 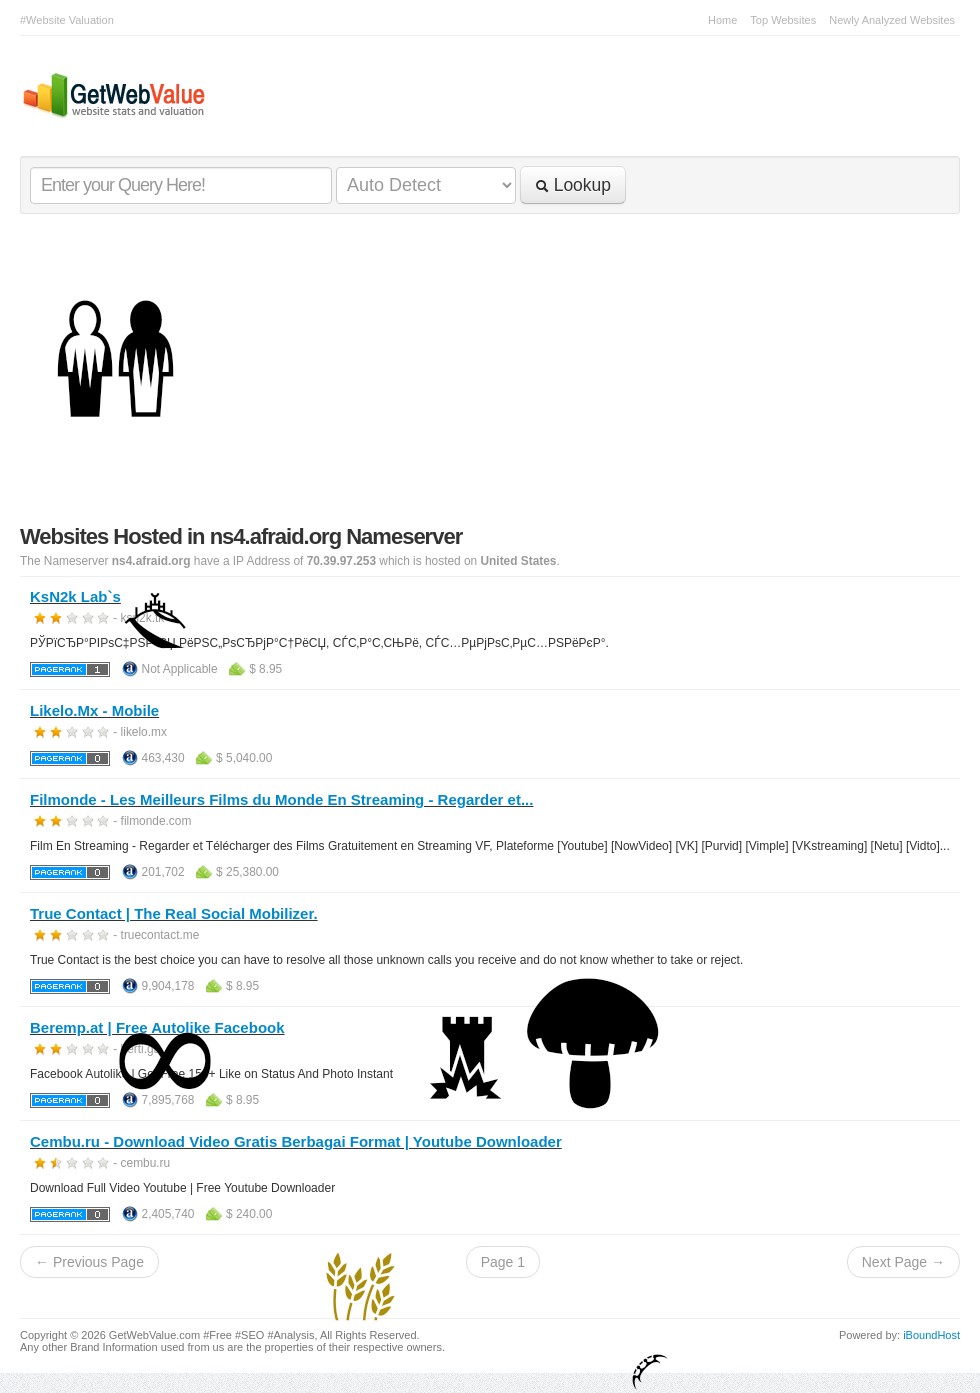 What do you see at coordinates (465, 1057) in the screenshot?
I see `demolish or destroy a building` at bounding box center [465, 1057].